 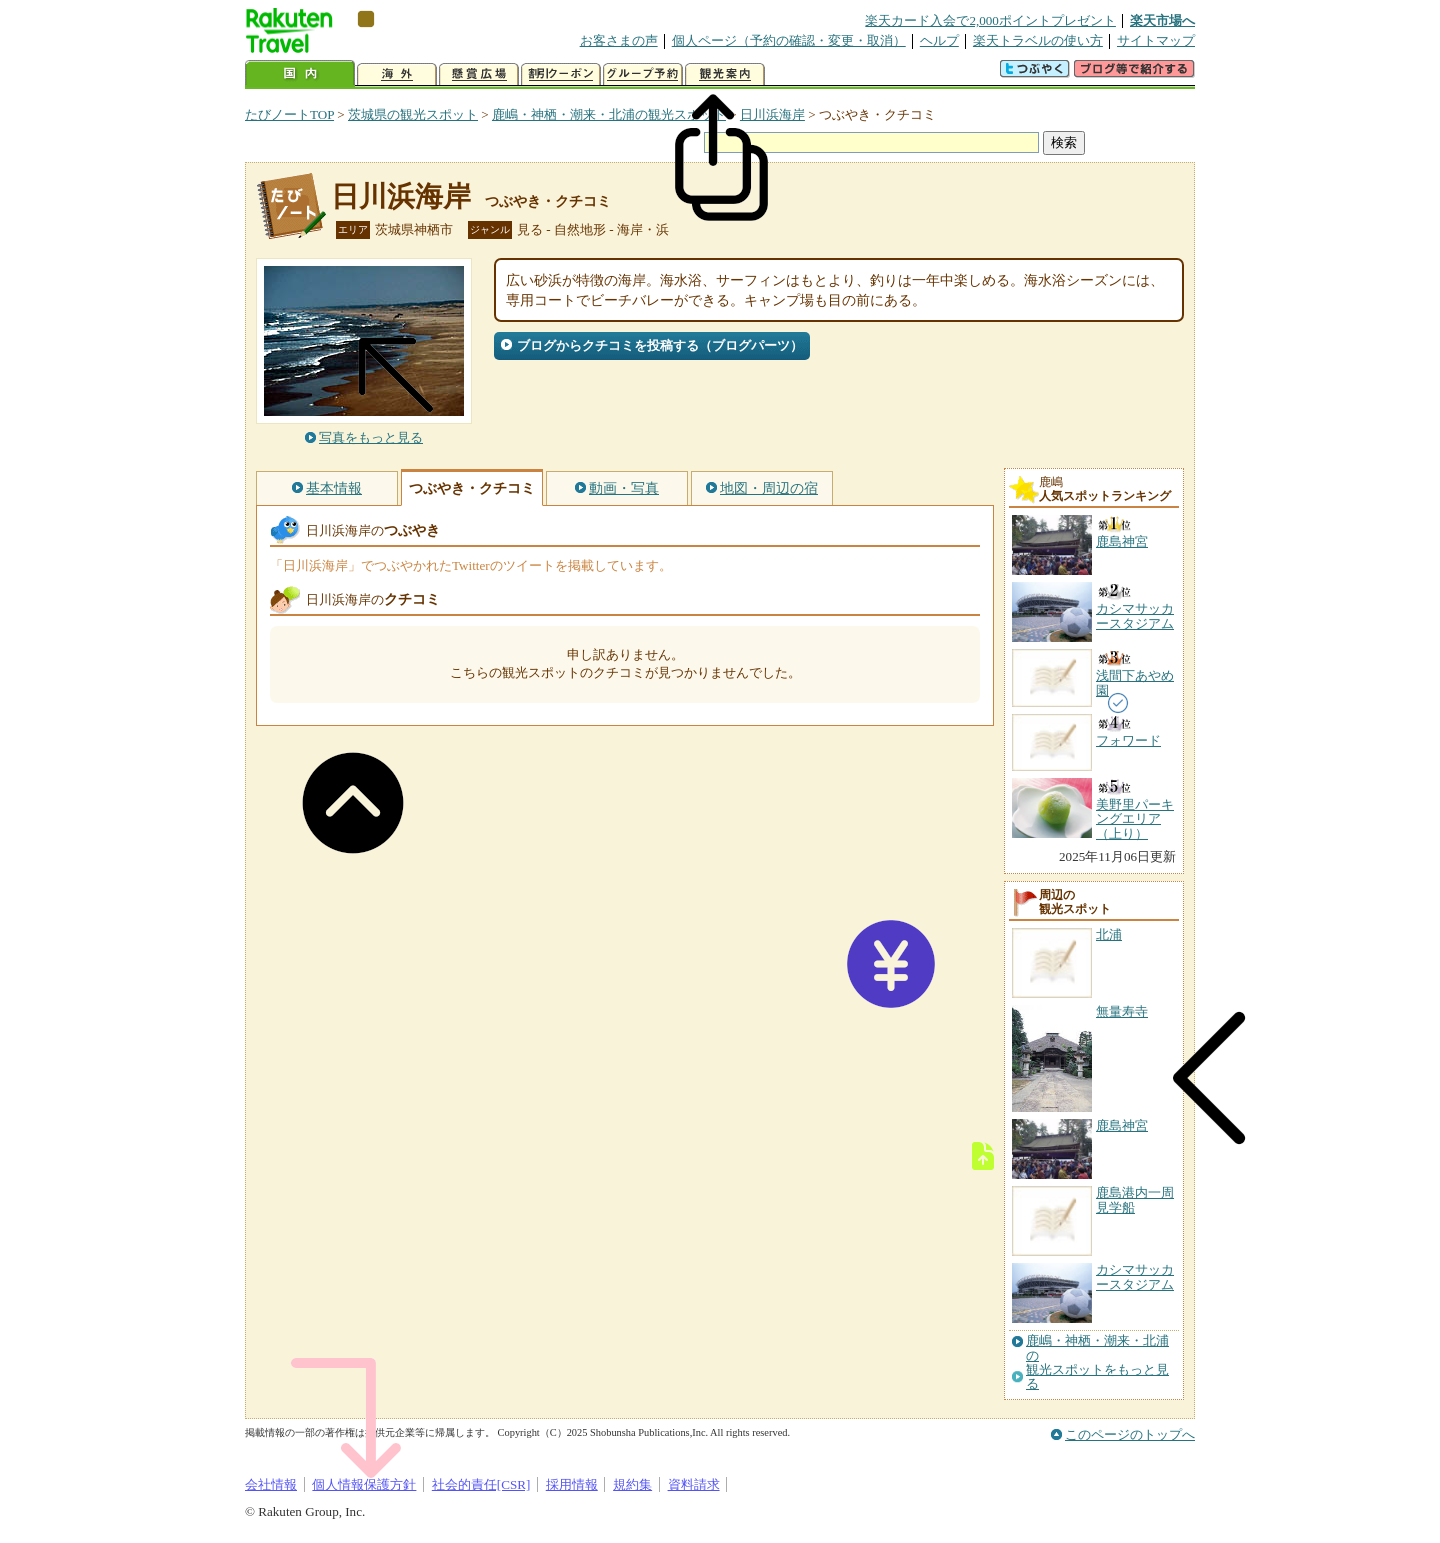 I want to click on navigate back to previous screen, so click(x=396, y=375).